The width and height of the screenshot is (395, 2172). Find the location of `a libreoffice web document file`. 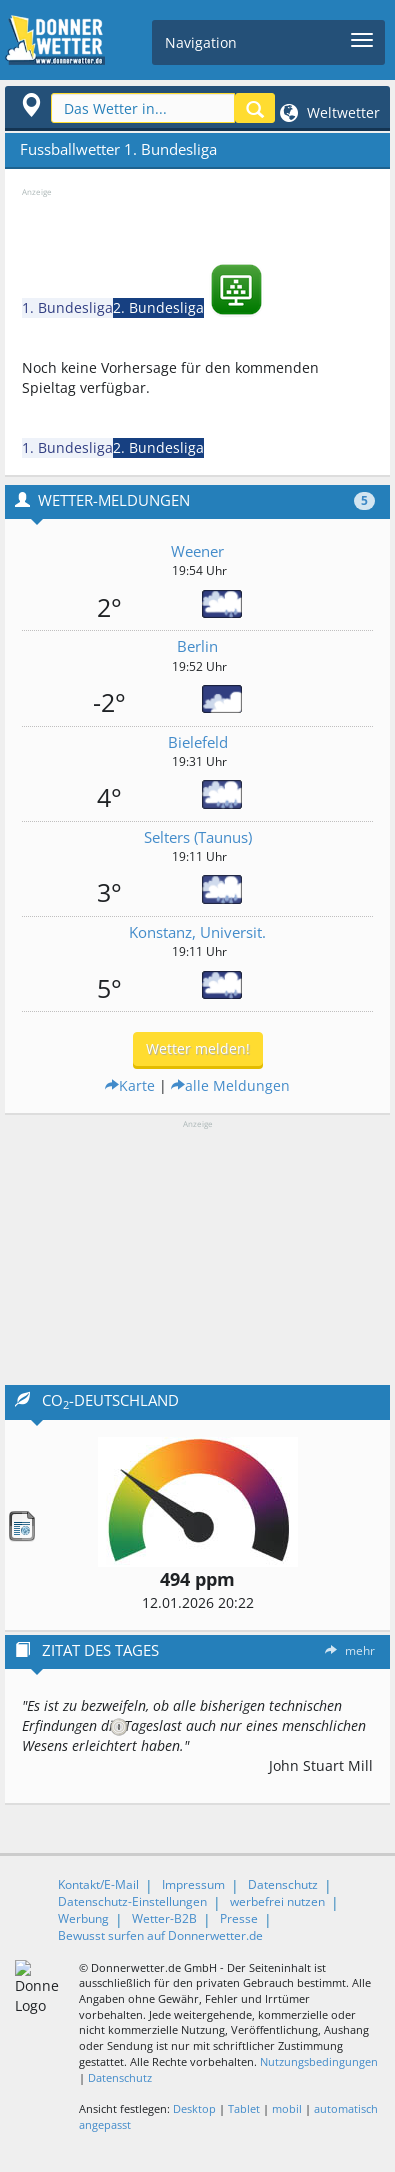

a libreoffice web document file is located at coordinates (22, 1526).